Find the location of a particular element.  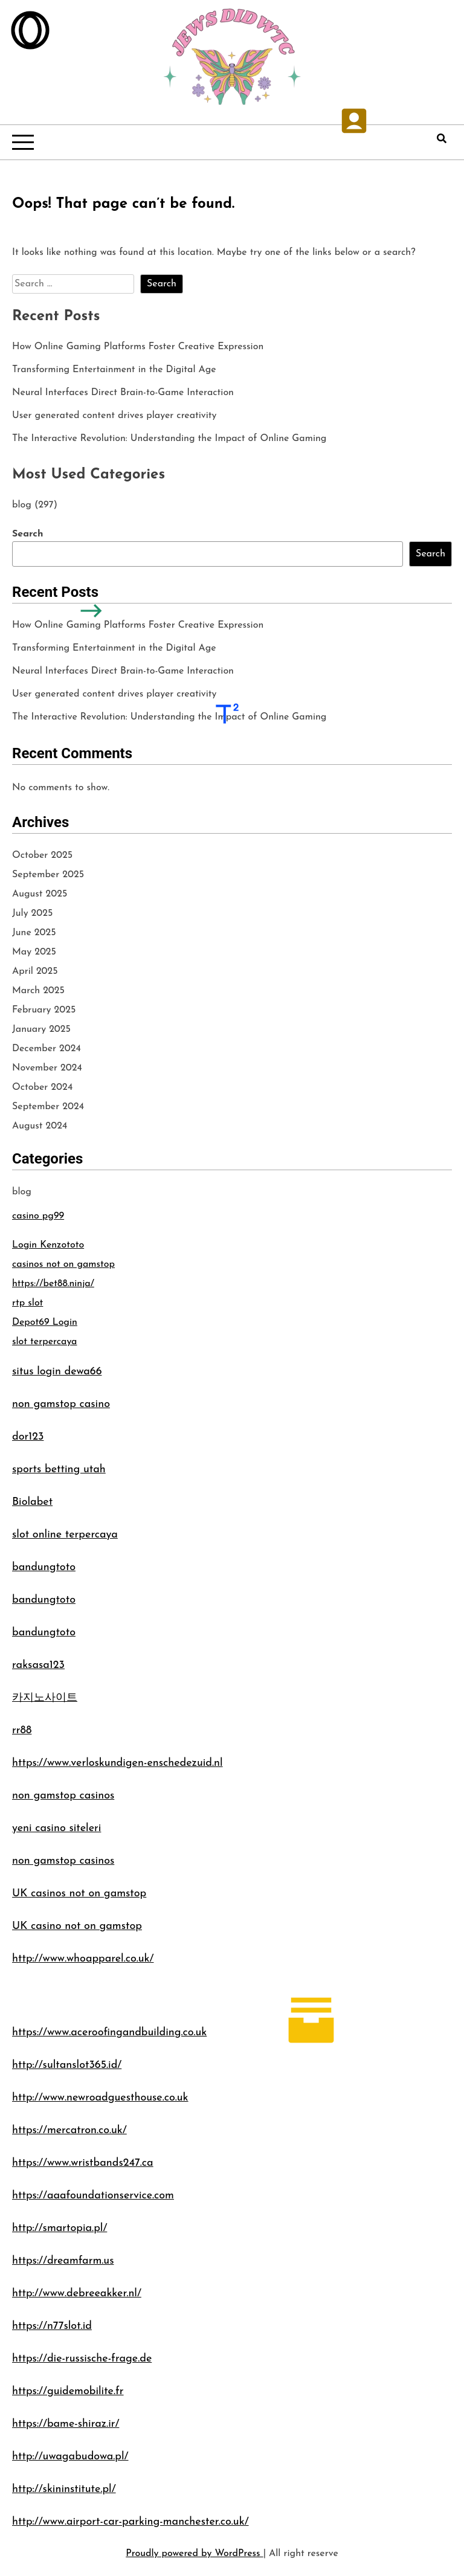

format text as superscript is located at coordinates (227, 713).